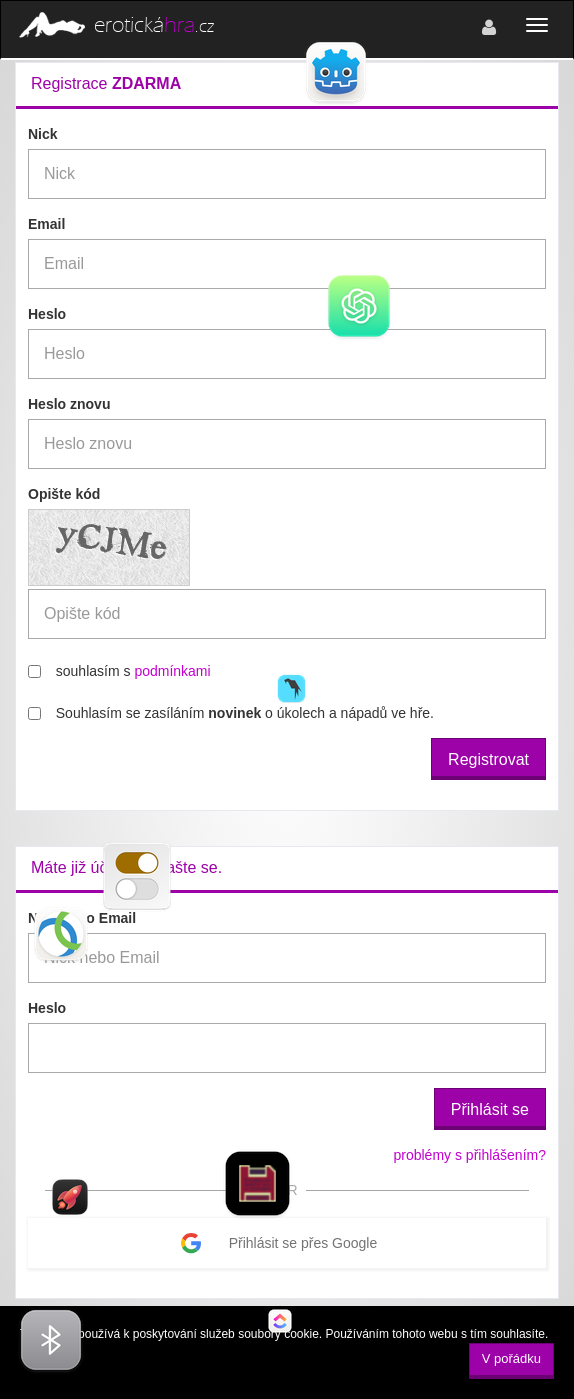  Describe the element at coordinates (359, 306) in the screenshot. I see `open the OpenAI ChatGPT app` at that location.